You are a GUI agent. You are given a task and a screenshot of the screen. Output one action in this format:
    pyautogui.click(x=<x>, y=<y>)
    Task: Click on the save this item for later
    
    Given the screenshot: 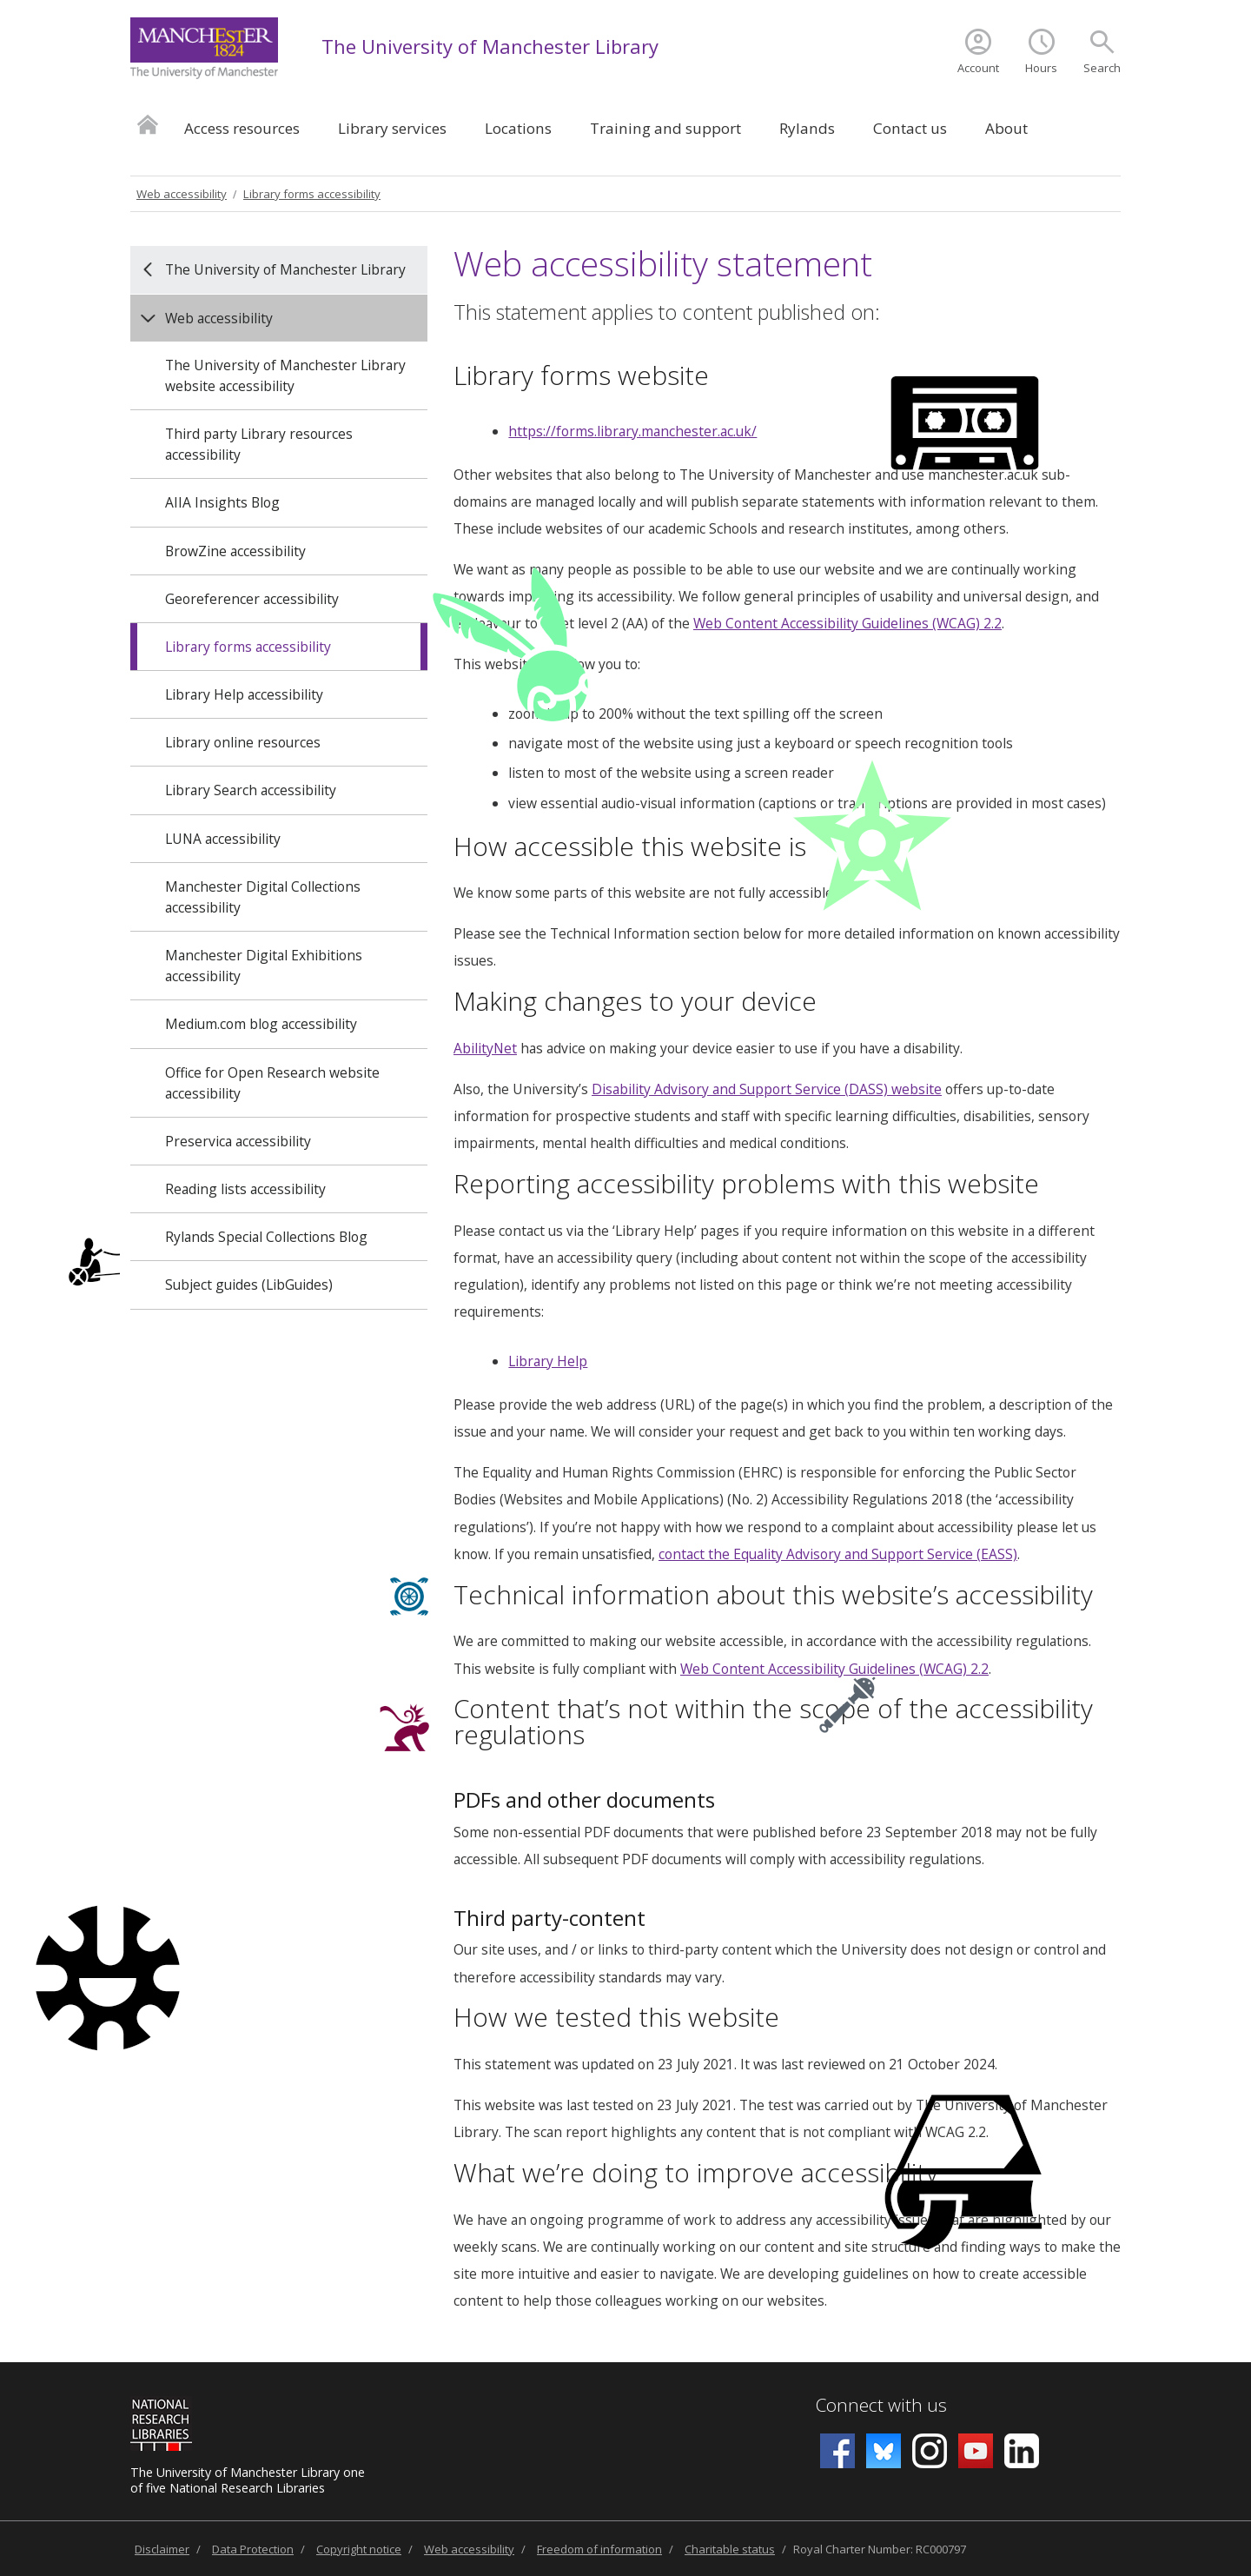 What is the action you would take?
    pyautogui.click(x=963, y=2172)
    